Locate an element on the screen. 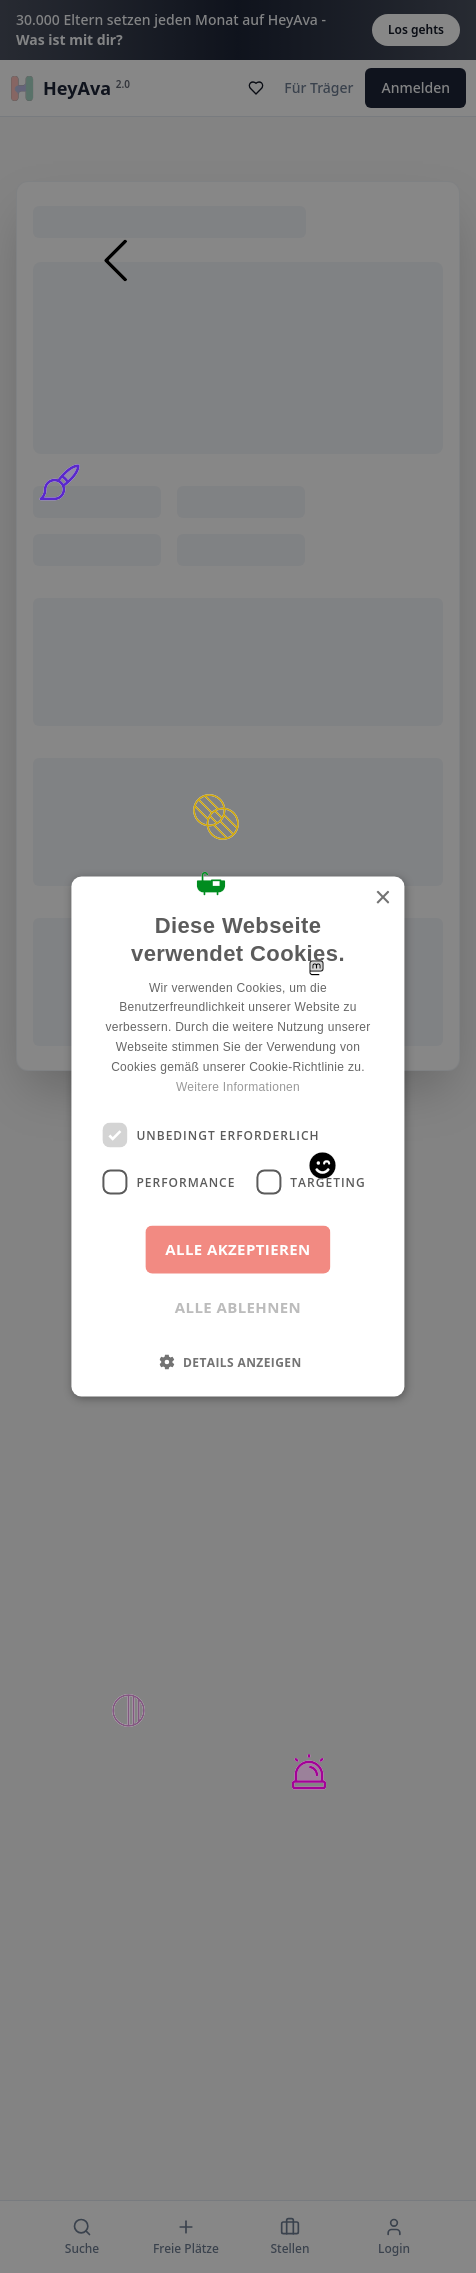  go back to the previous screen is located at coordinates (117, 260).